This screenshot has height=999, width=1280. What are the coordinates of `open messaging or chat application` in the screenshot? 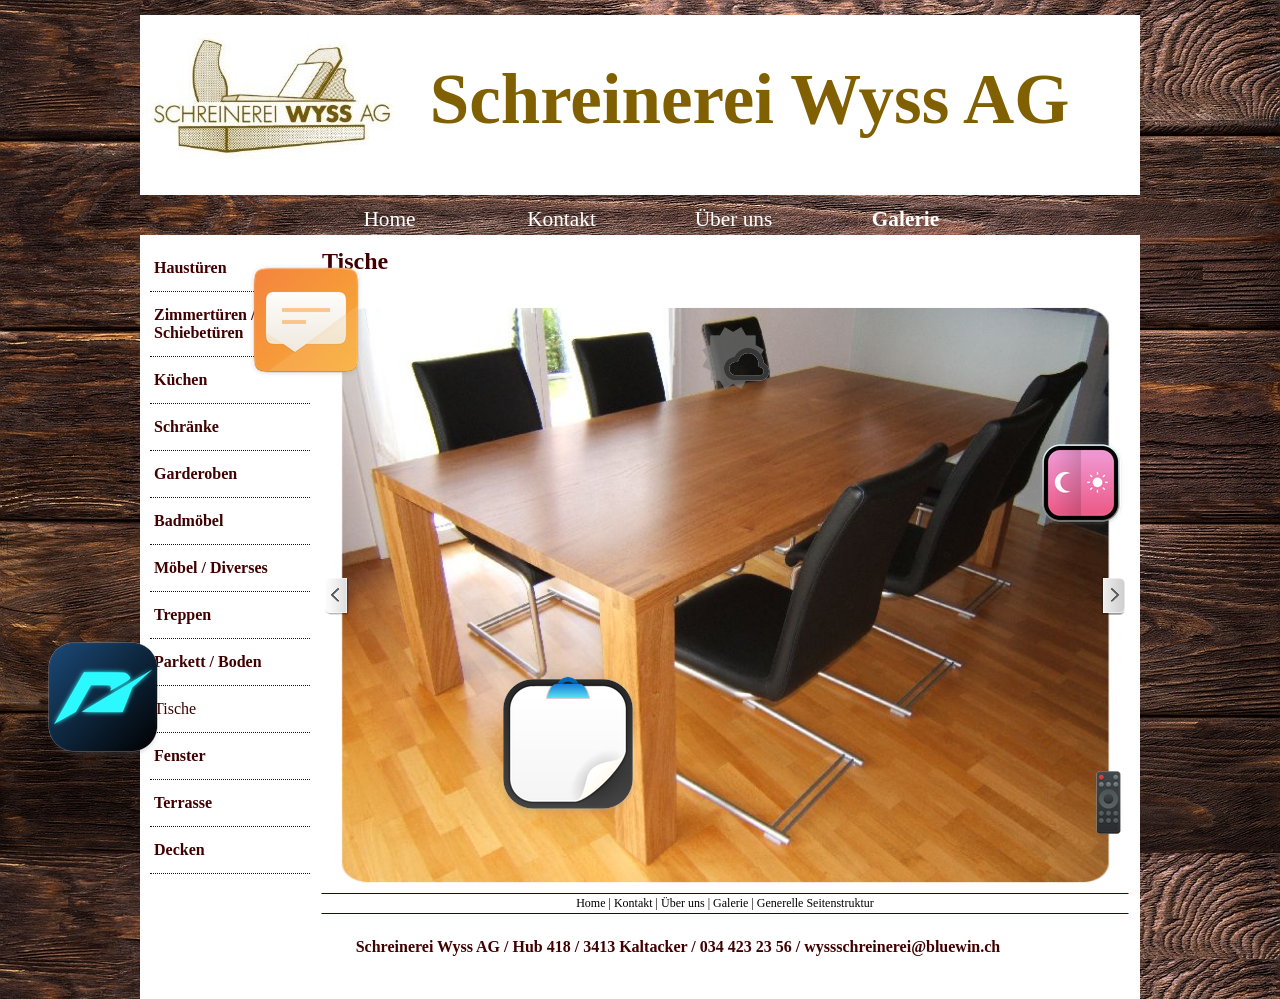 It's located at (306, 320).